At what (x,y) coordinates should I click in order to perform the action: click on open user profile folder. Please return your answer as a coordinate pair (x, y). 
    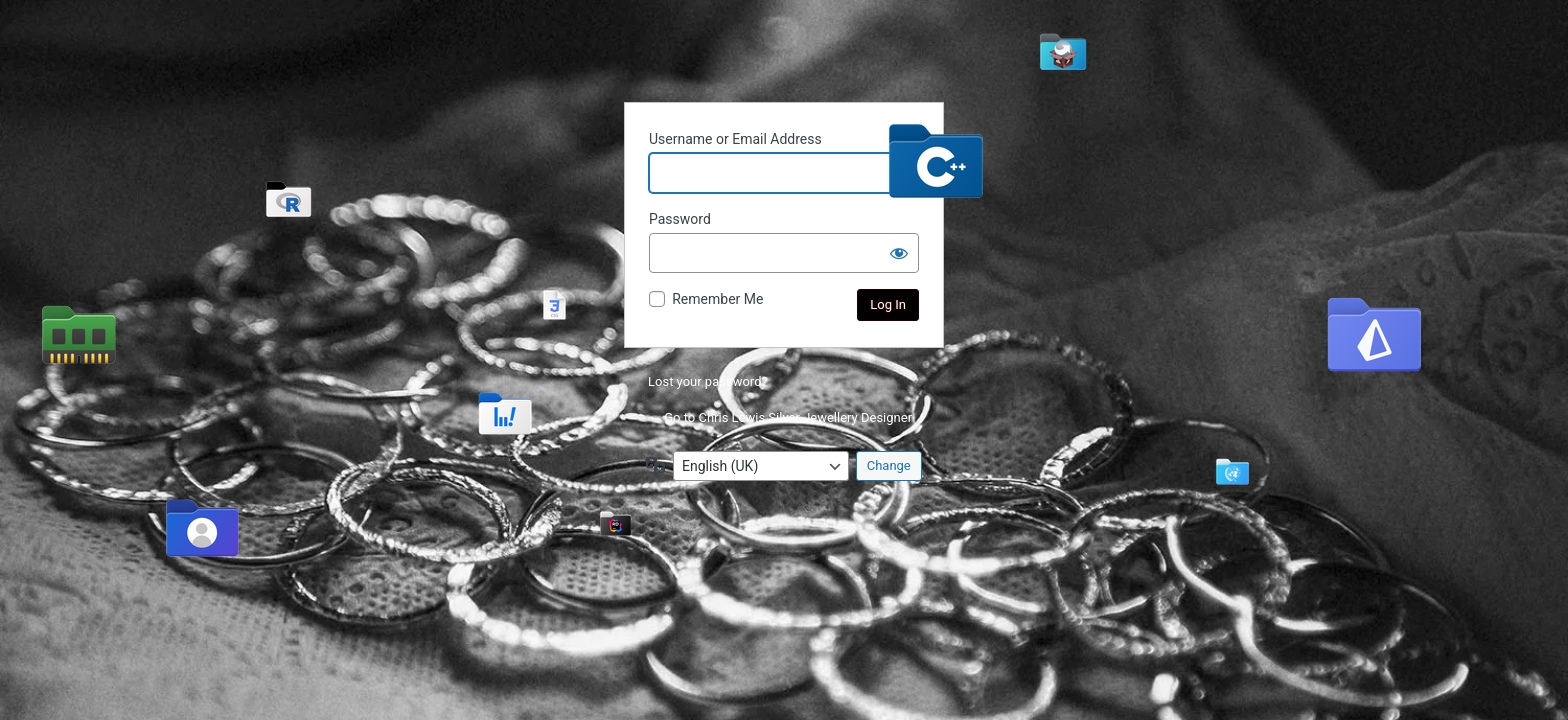
    Looking at the image, I should click on (202, 530).